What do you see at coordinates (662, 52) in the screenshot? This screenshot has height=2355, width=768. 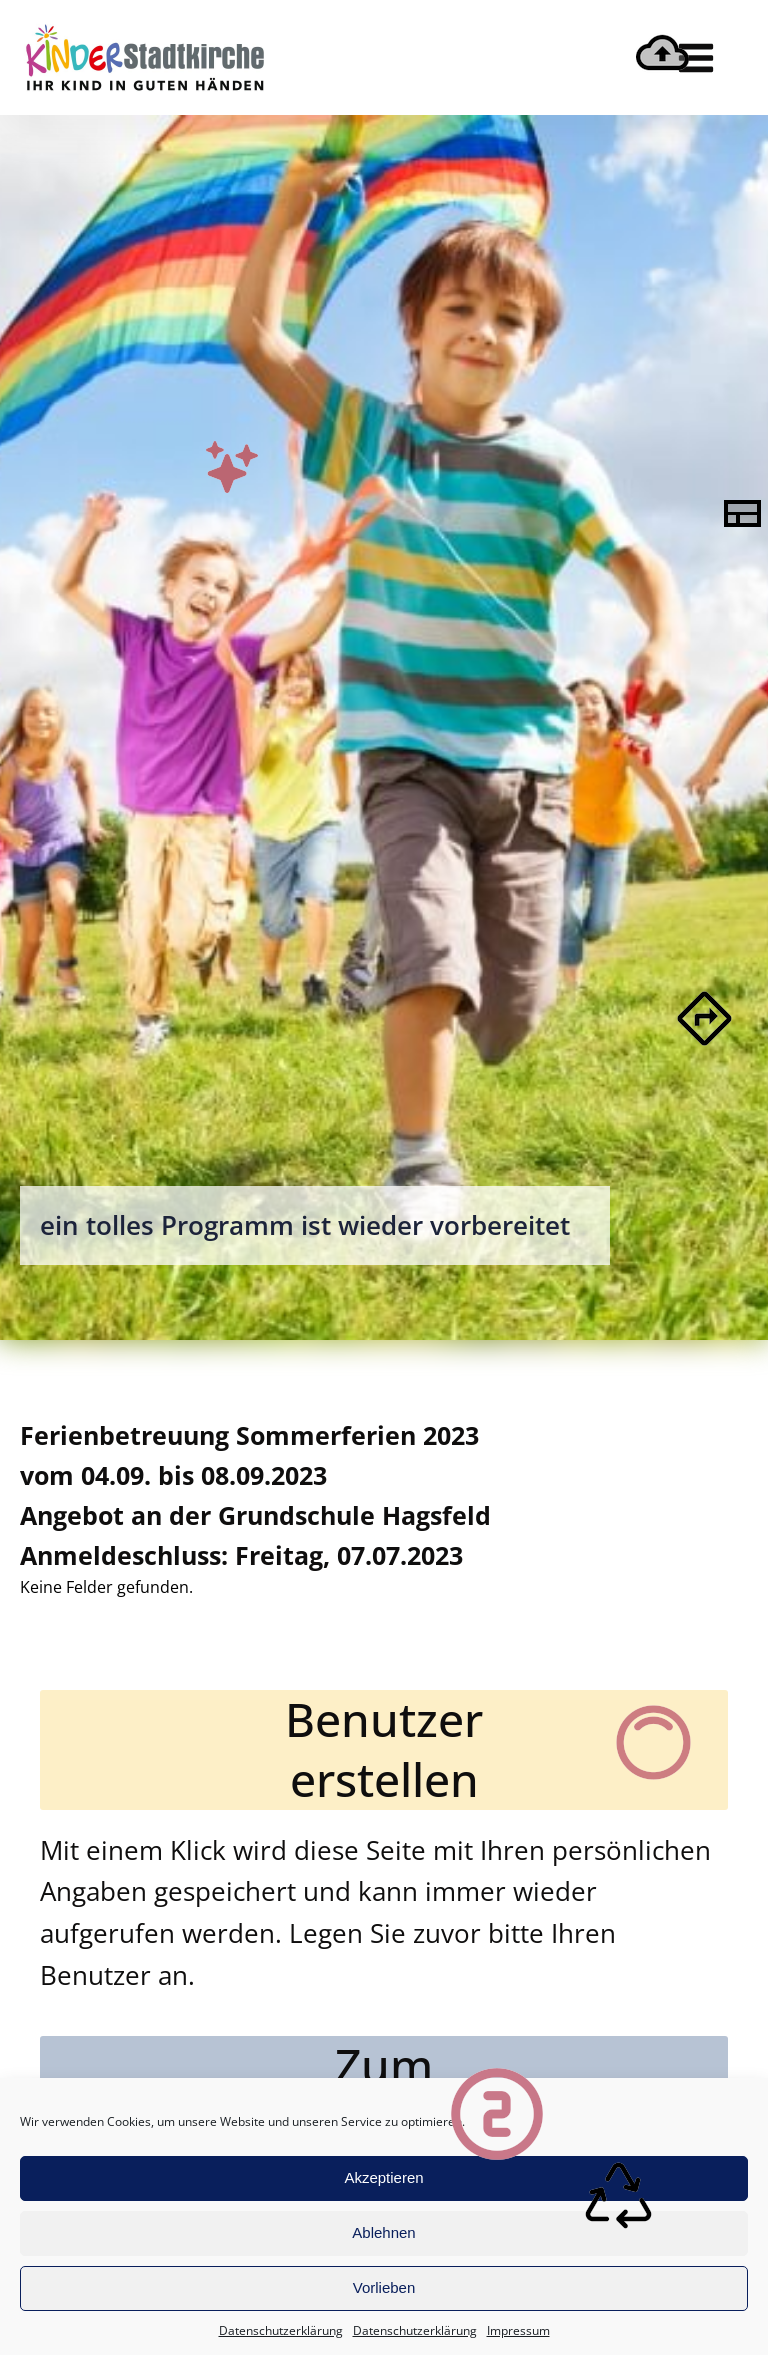 I see `upload files to cloud storage` at bounding box center [662, 52].